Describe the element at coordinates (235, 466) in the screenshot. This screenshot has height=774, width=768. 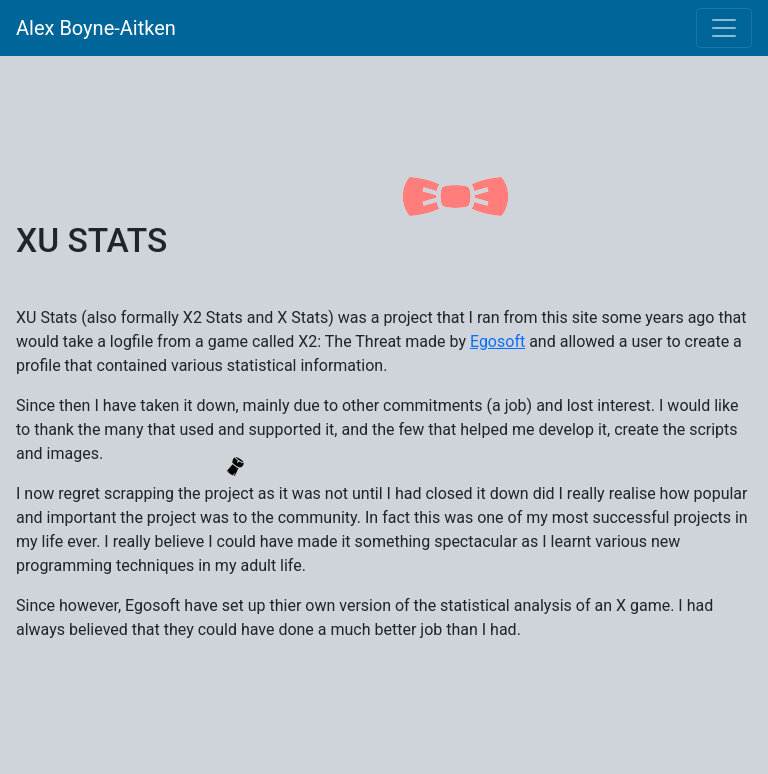
I see `celebrate an achievement or milestone` at that location.